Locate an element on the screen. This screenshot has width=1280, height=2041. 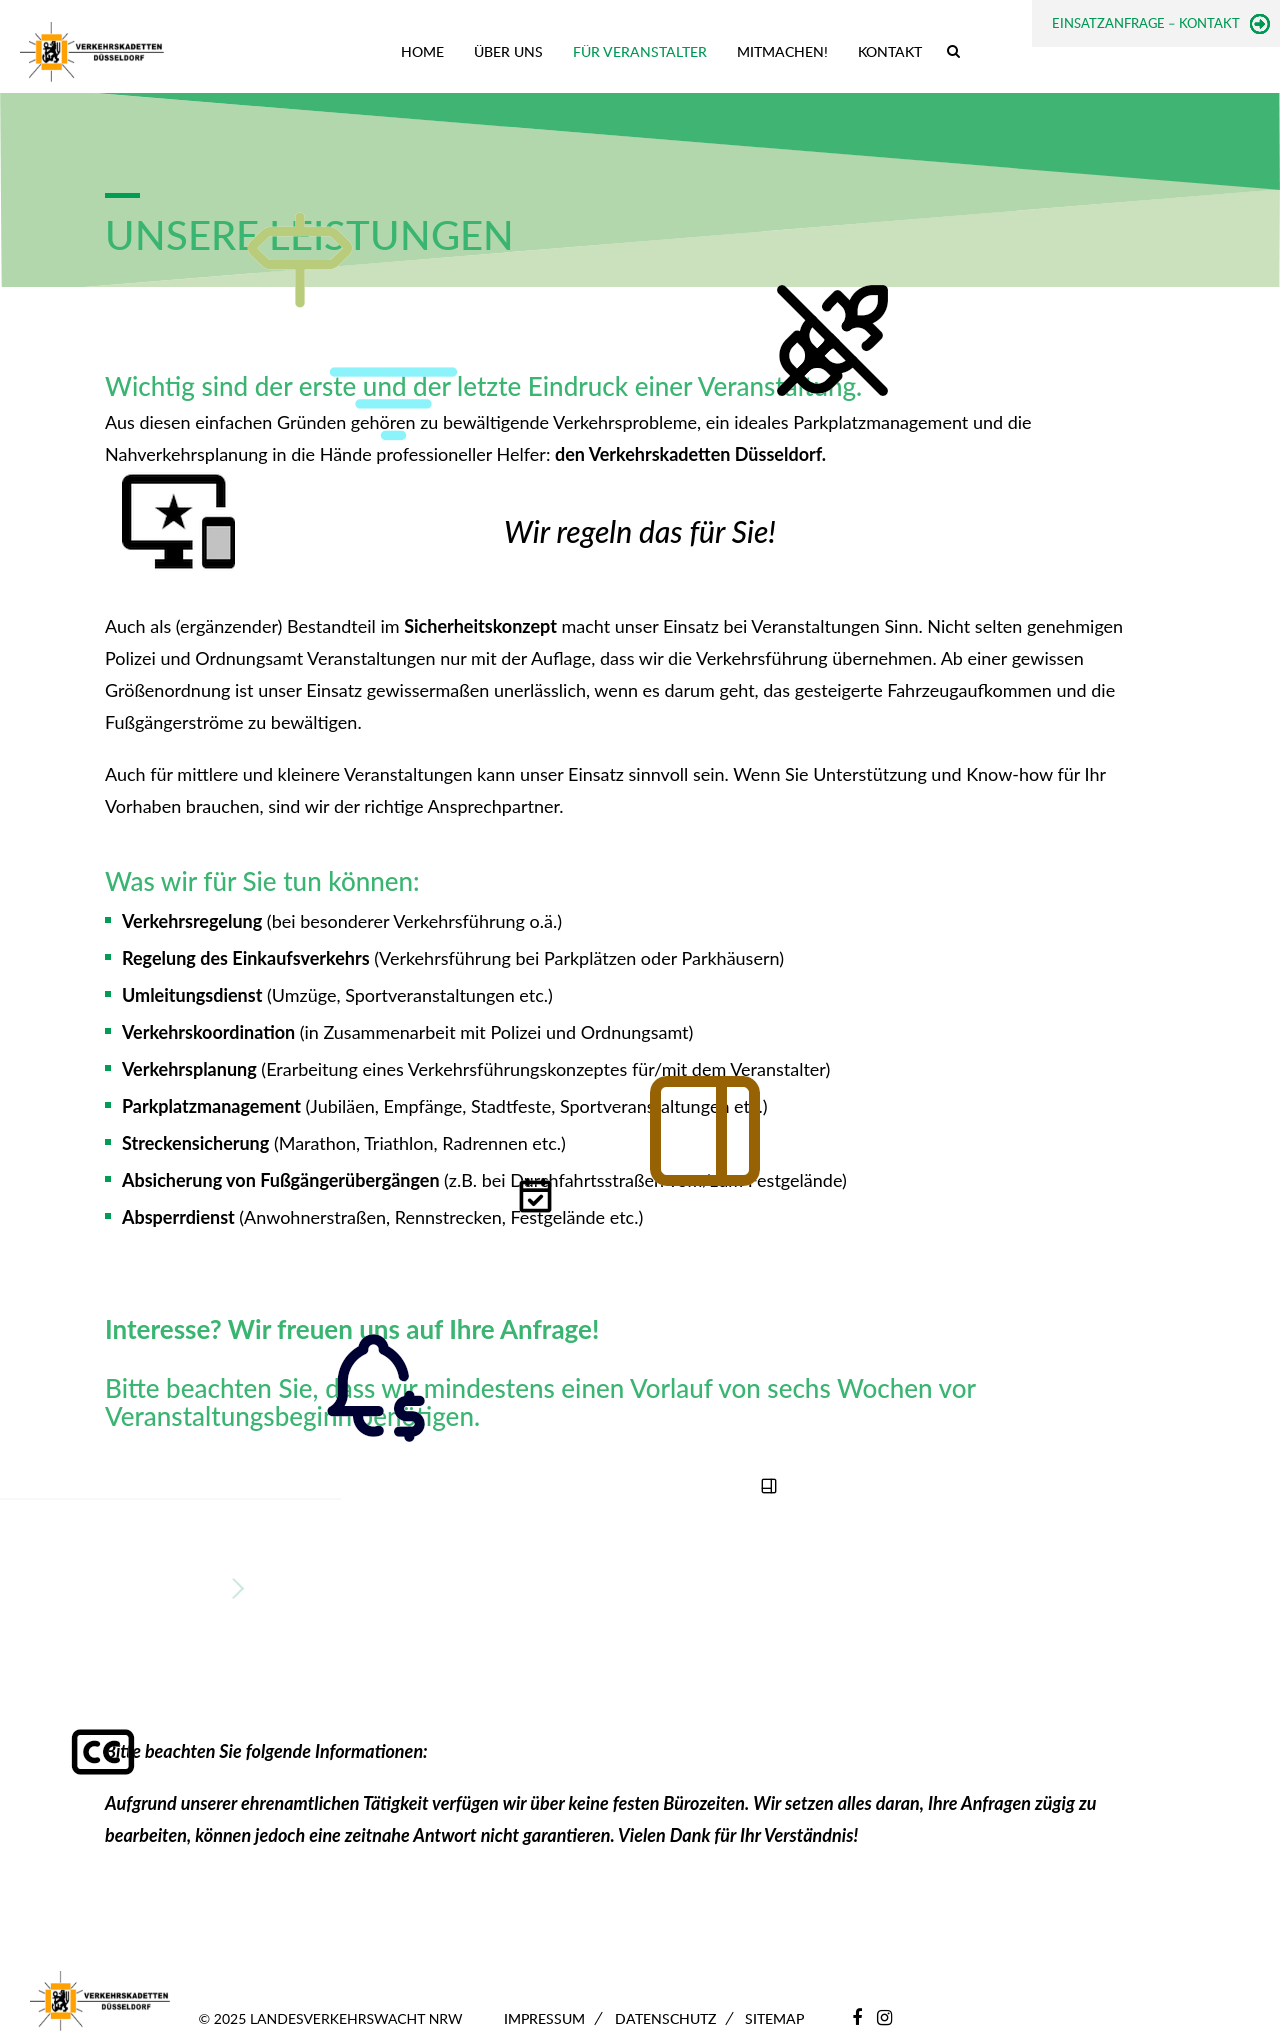
access navigation or directions is located at coordinates (300, 260).